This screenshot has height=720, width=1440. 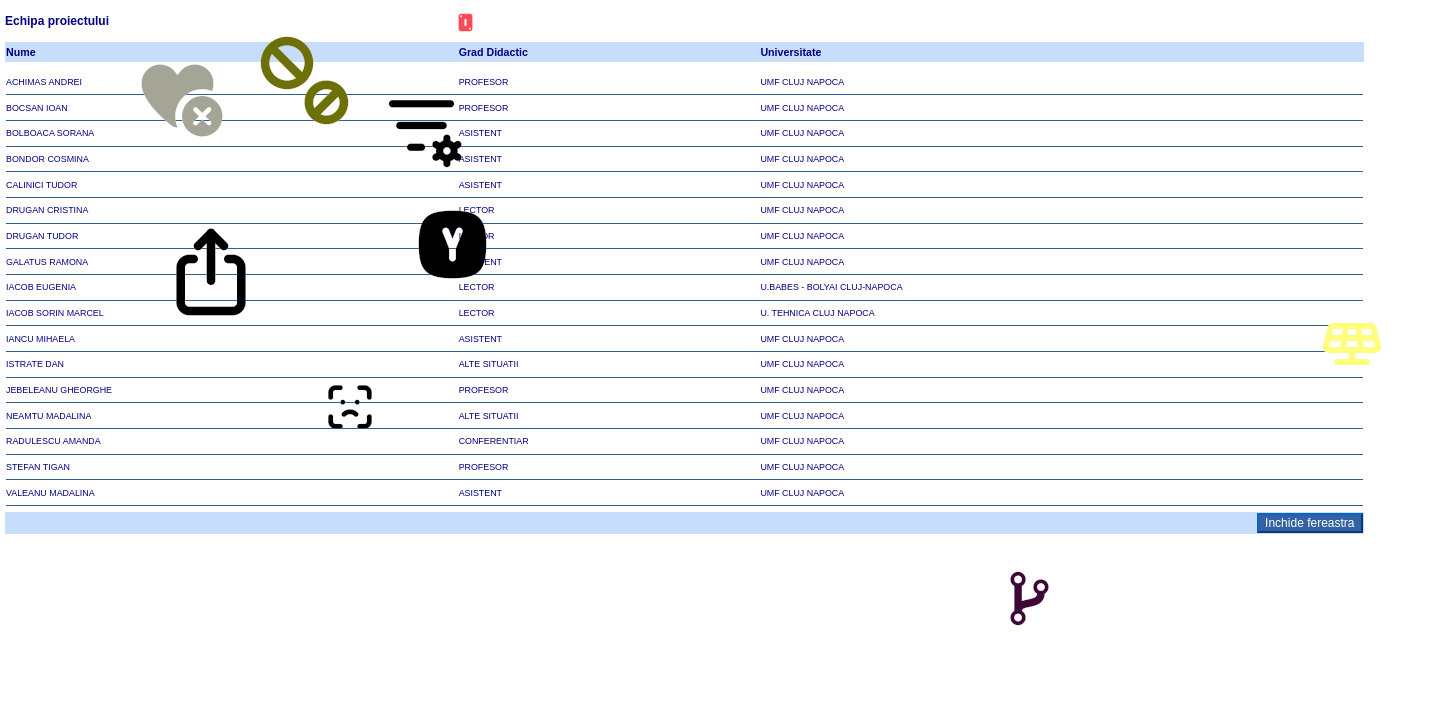 What do you see at coordinates (1029, 598) in the screenshot?
I see `create a new git branch` at bounding box center [1029, 598].